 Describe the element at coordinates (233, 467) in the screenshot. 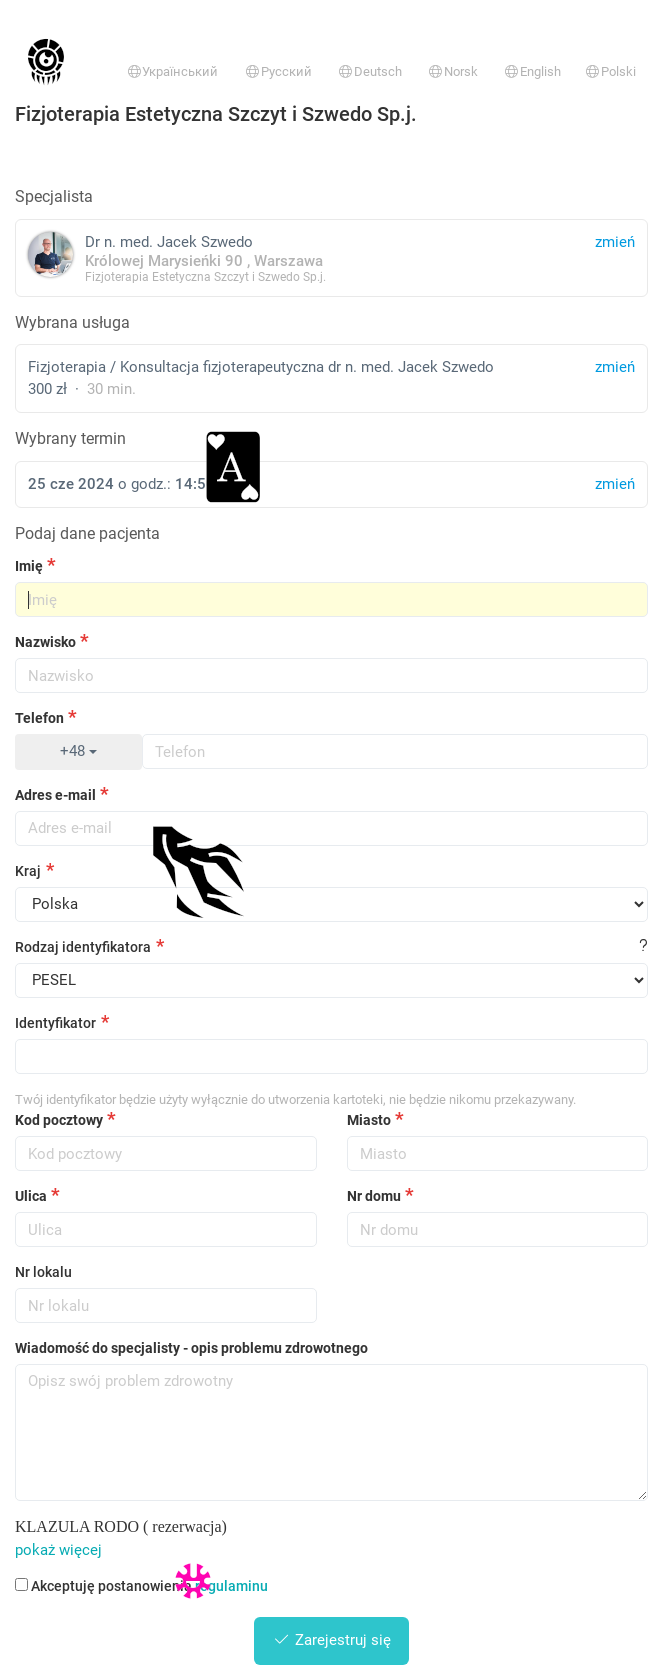

I see `play a card game or solitaire` at that location.